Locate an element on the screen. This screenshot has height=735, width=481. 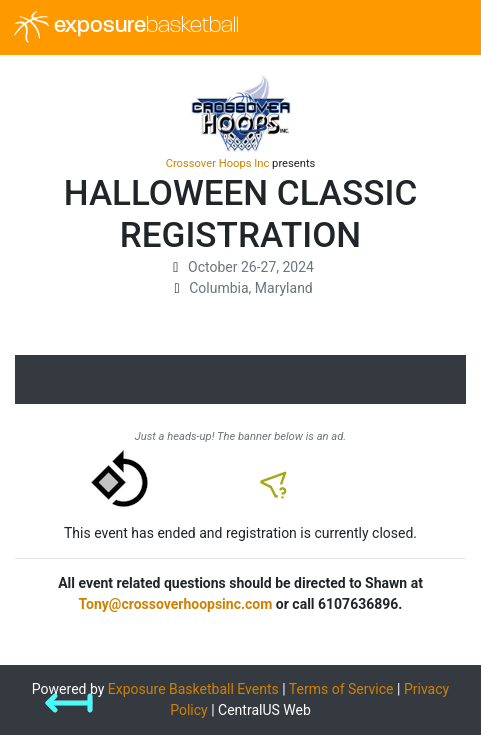
navigate back to previous screen is located at coordinates (69, 703).